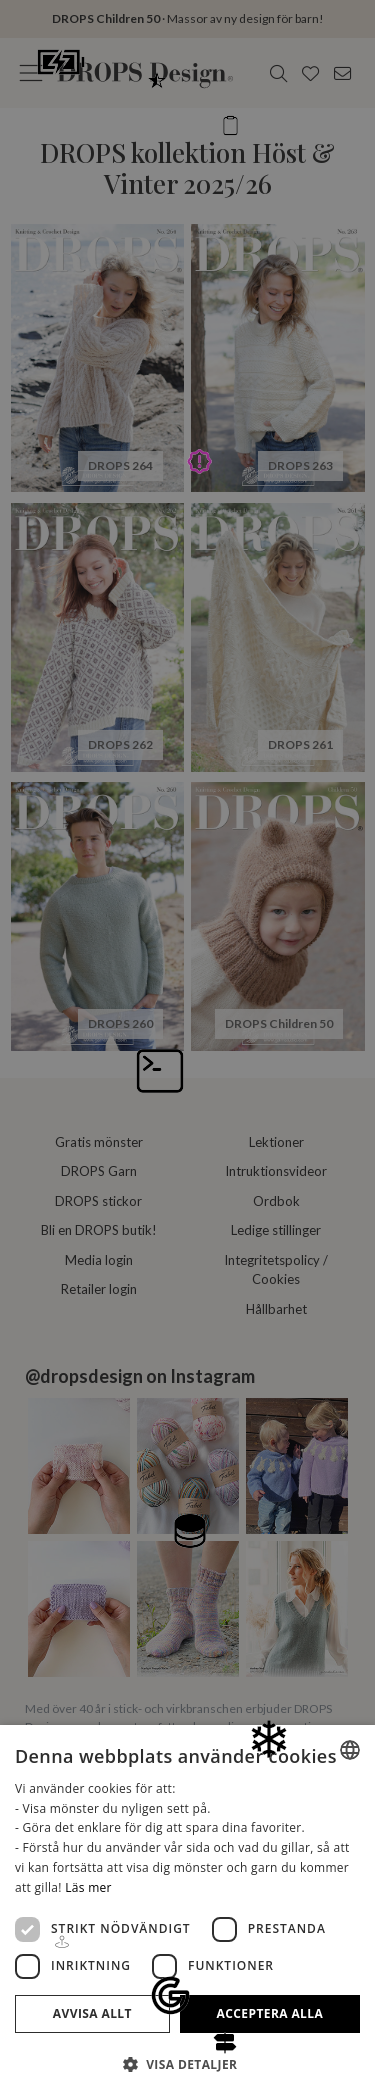  What do you see at coordinates (190, 1531) in the screenshot?
I see `access database or data storage` at bounding box center [190, 1531].